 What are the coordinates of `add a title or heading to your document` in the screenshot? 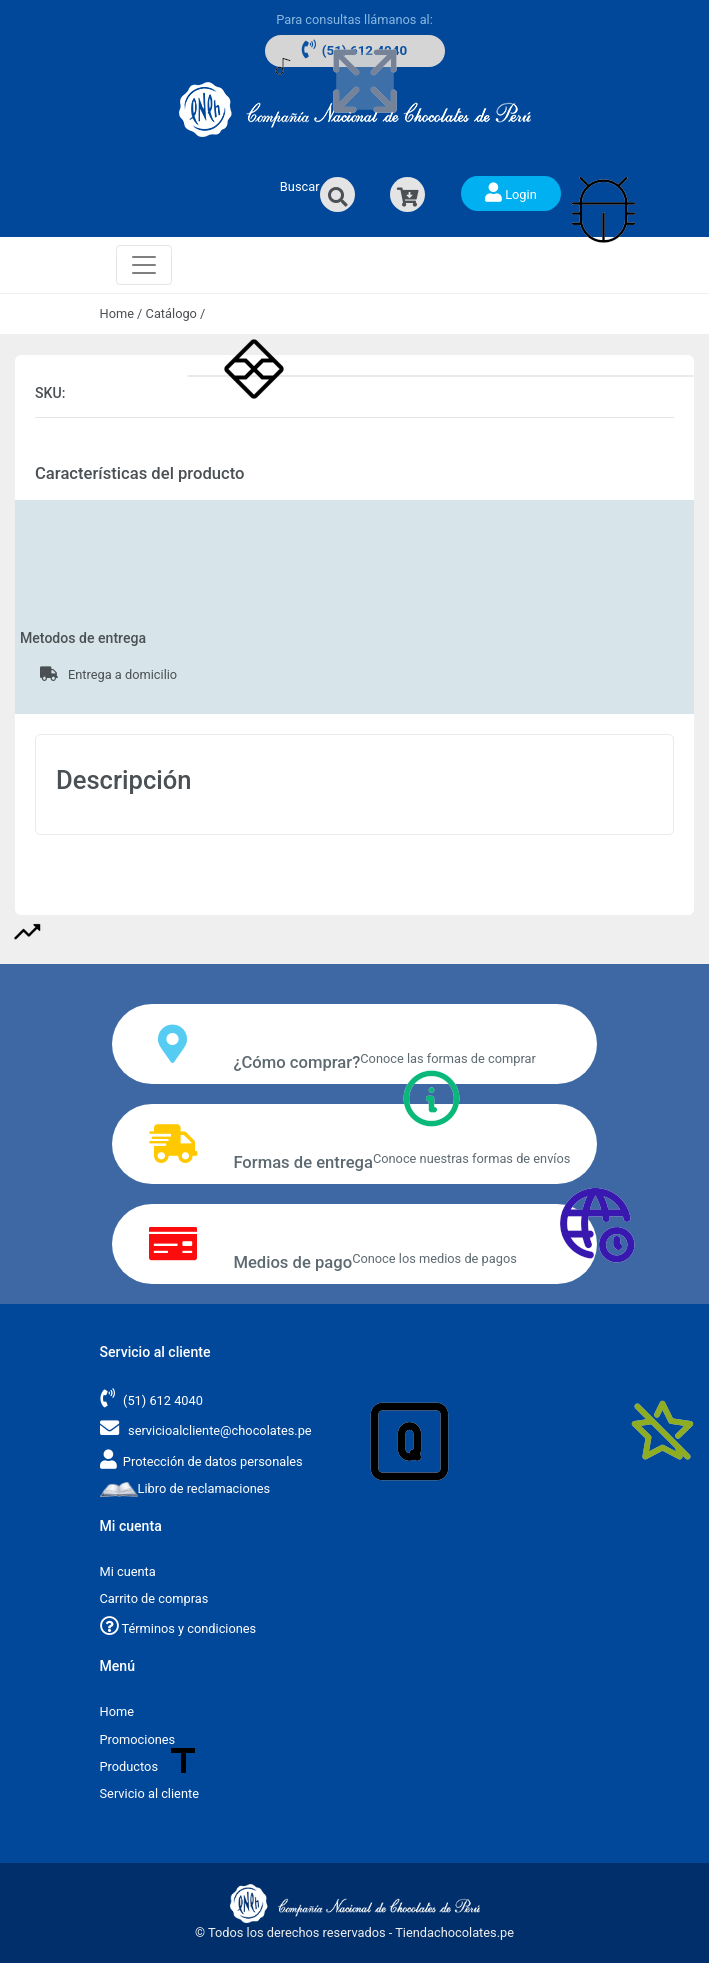 It's located at (183, 1761).